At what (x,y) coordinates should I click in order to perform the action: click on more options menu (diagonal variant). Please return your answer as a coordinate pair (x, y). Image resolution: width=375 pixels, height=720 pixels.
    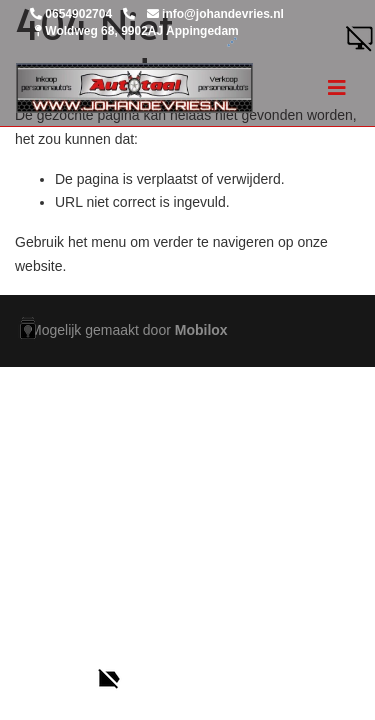
    Looking at the image, I should click on (232, 42).